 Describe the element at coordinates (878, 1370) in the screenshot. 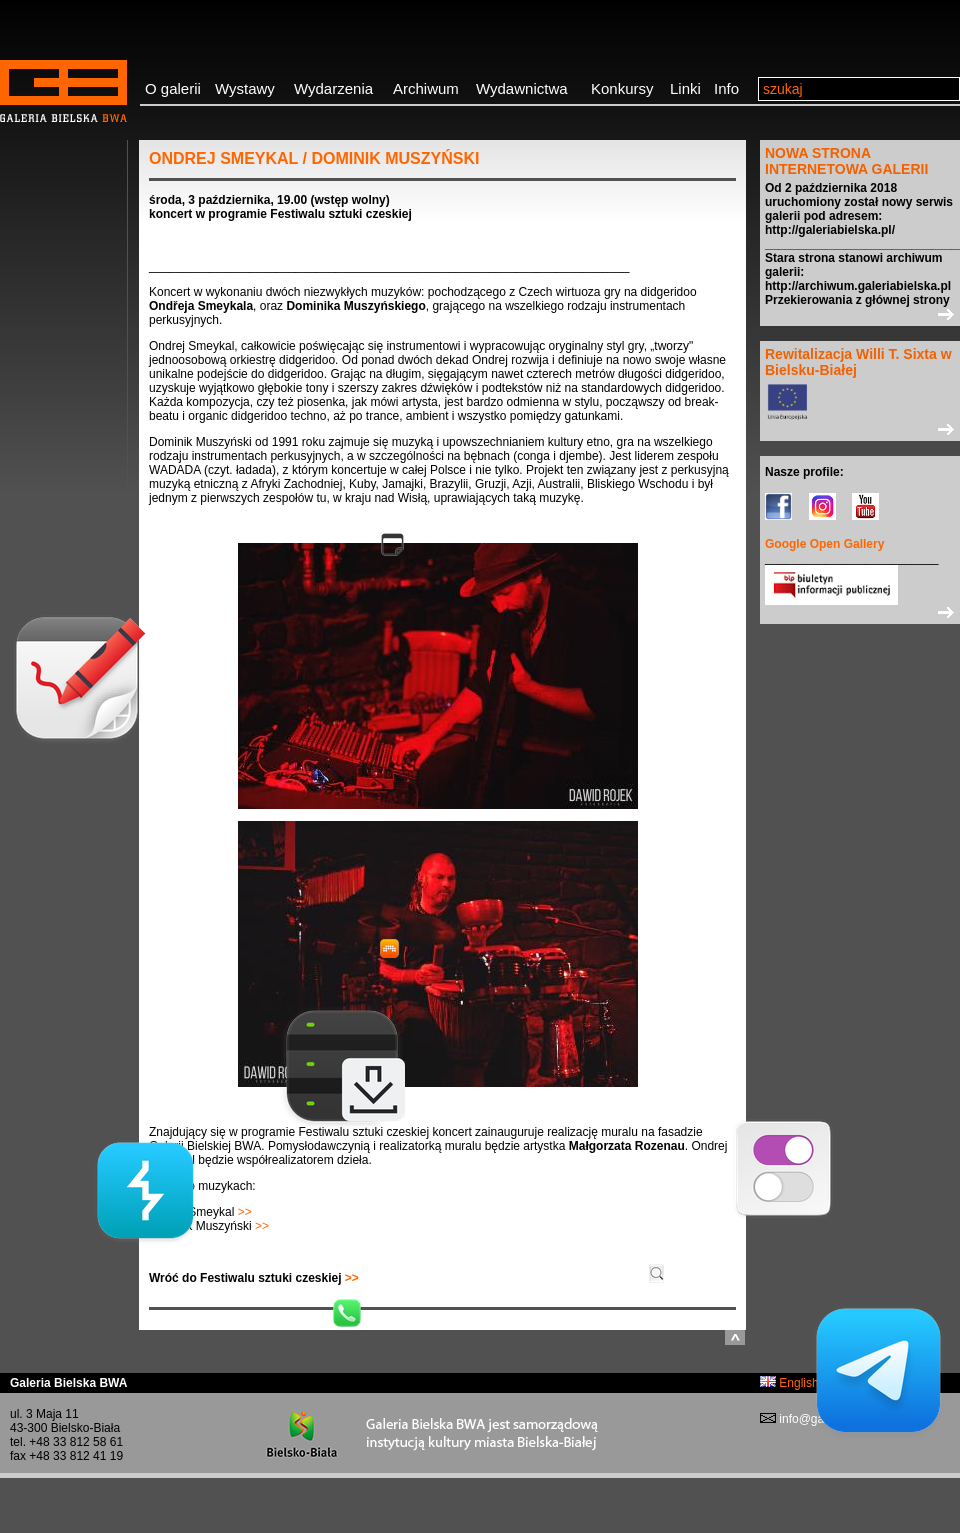

I see `open Telegram messaging app` at that location.